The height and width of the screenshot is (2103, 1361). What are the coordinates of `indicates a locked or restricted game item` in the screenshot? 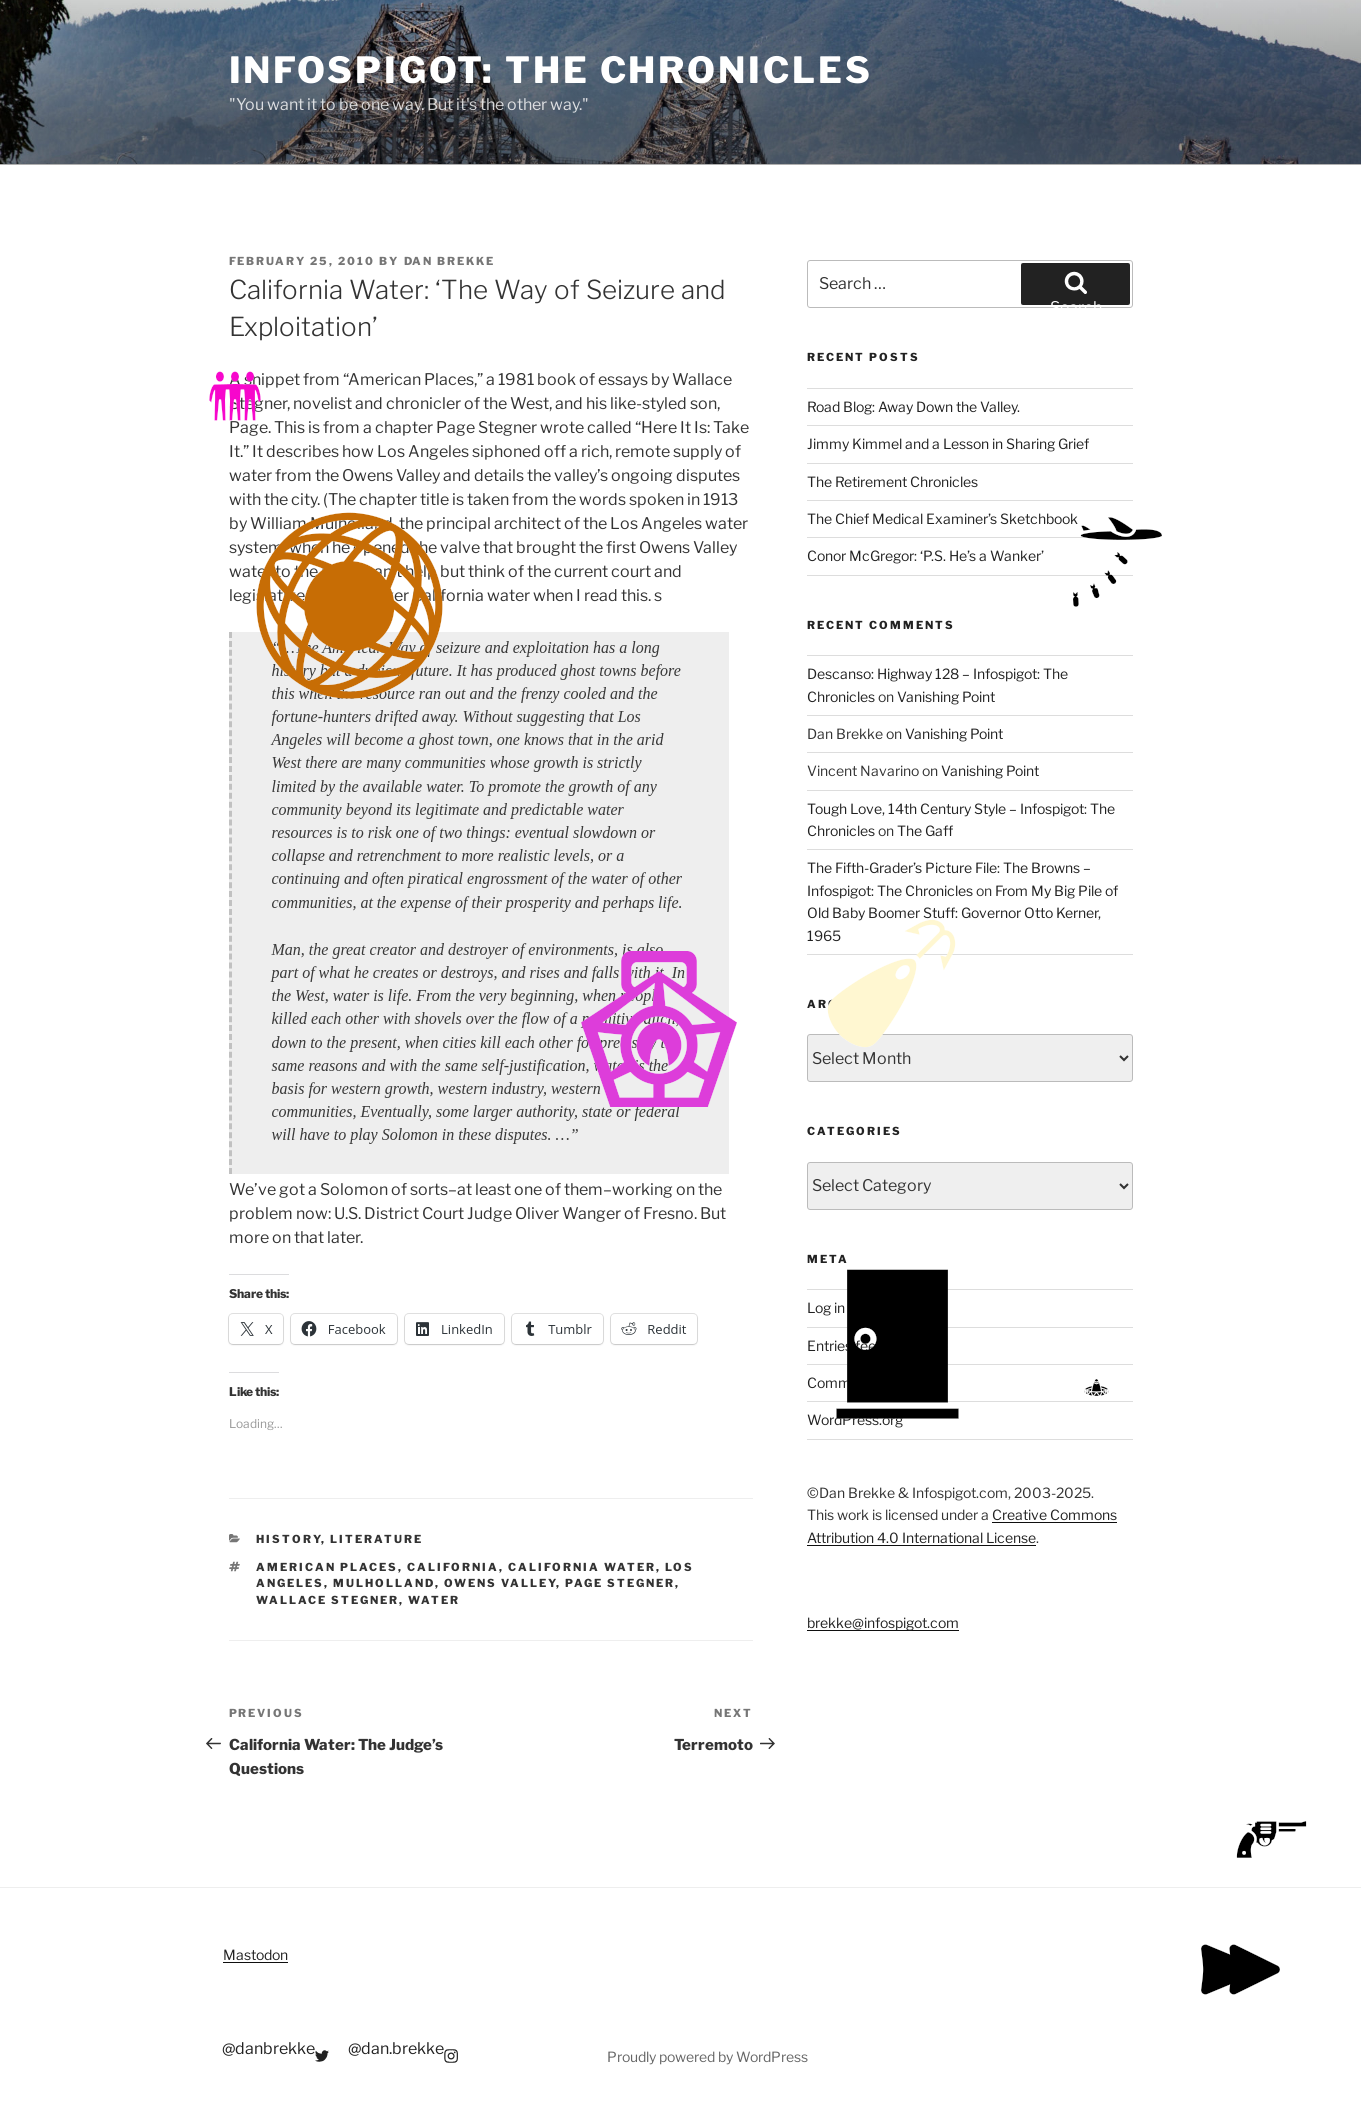 It's located at (349, 604).